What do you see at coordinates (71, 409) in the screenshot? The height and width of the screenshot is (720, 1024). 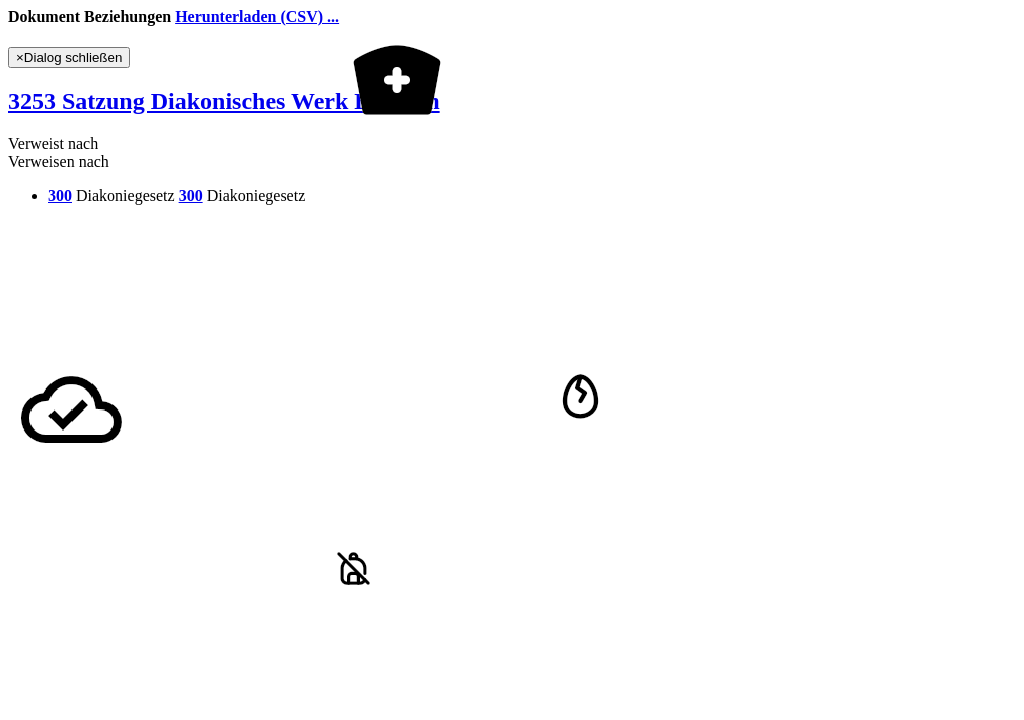 I see `file successfully uploaded to cloud` at bounding box center [71, 409].